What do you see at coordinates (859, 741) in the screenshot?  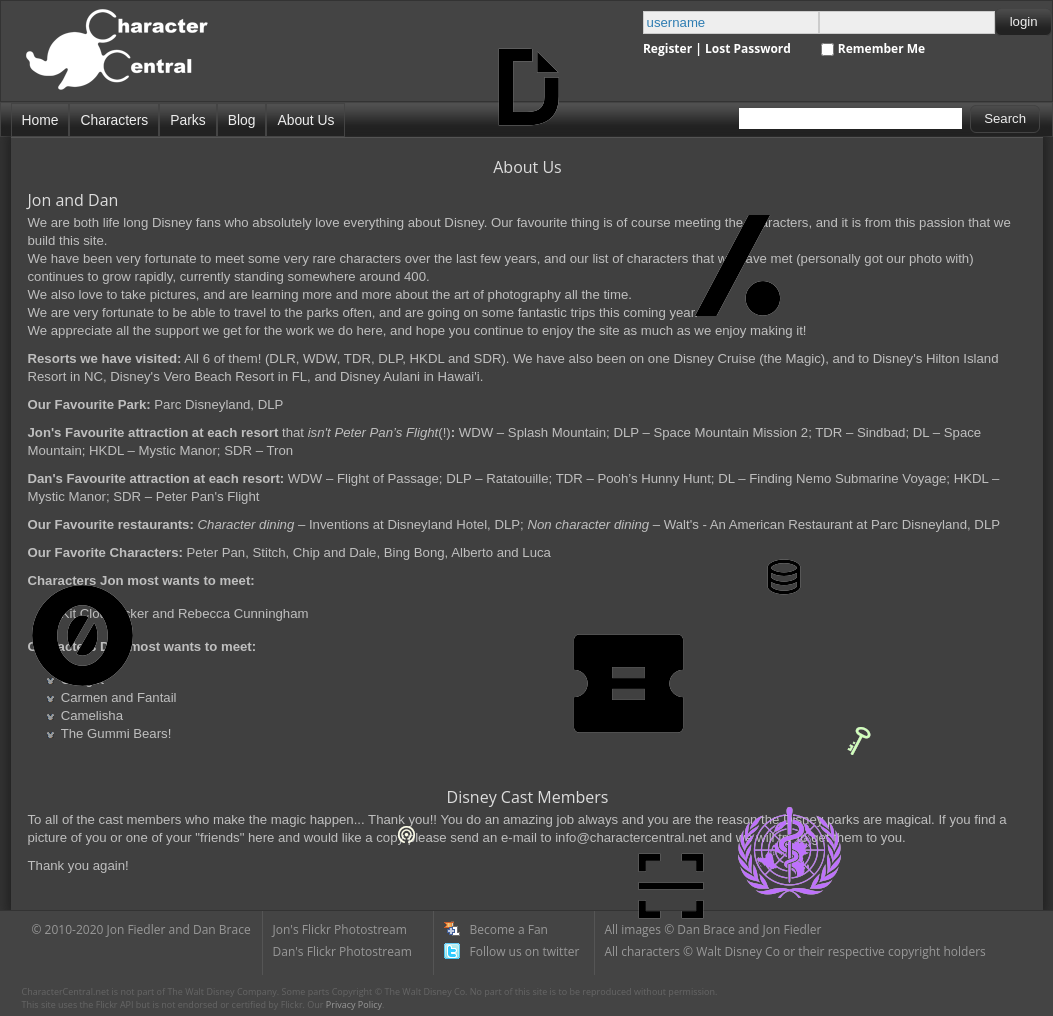 I see `open keeweb password manager` at bounding box center [859, 741].